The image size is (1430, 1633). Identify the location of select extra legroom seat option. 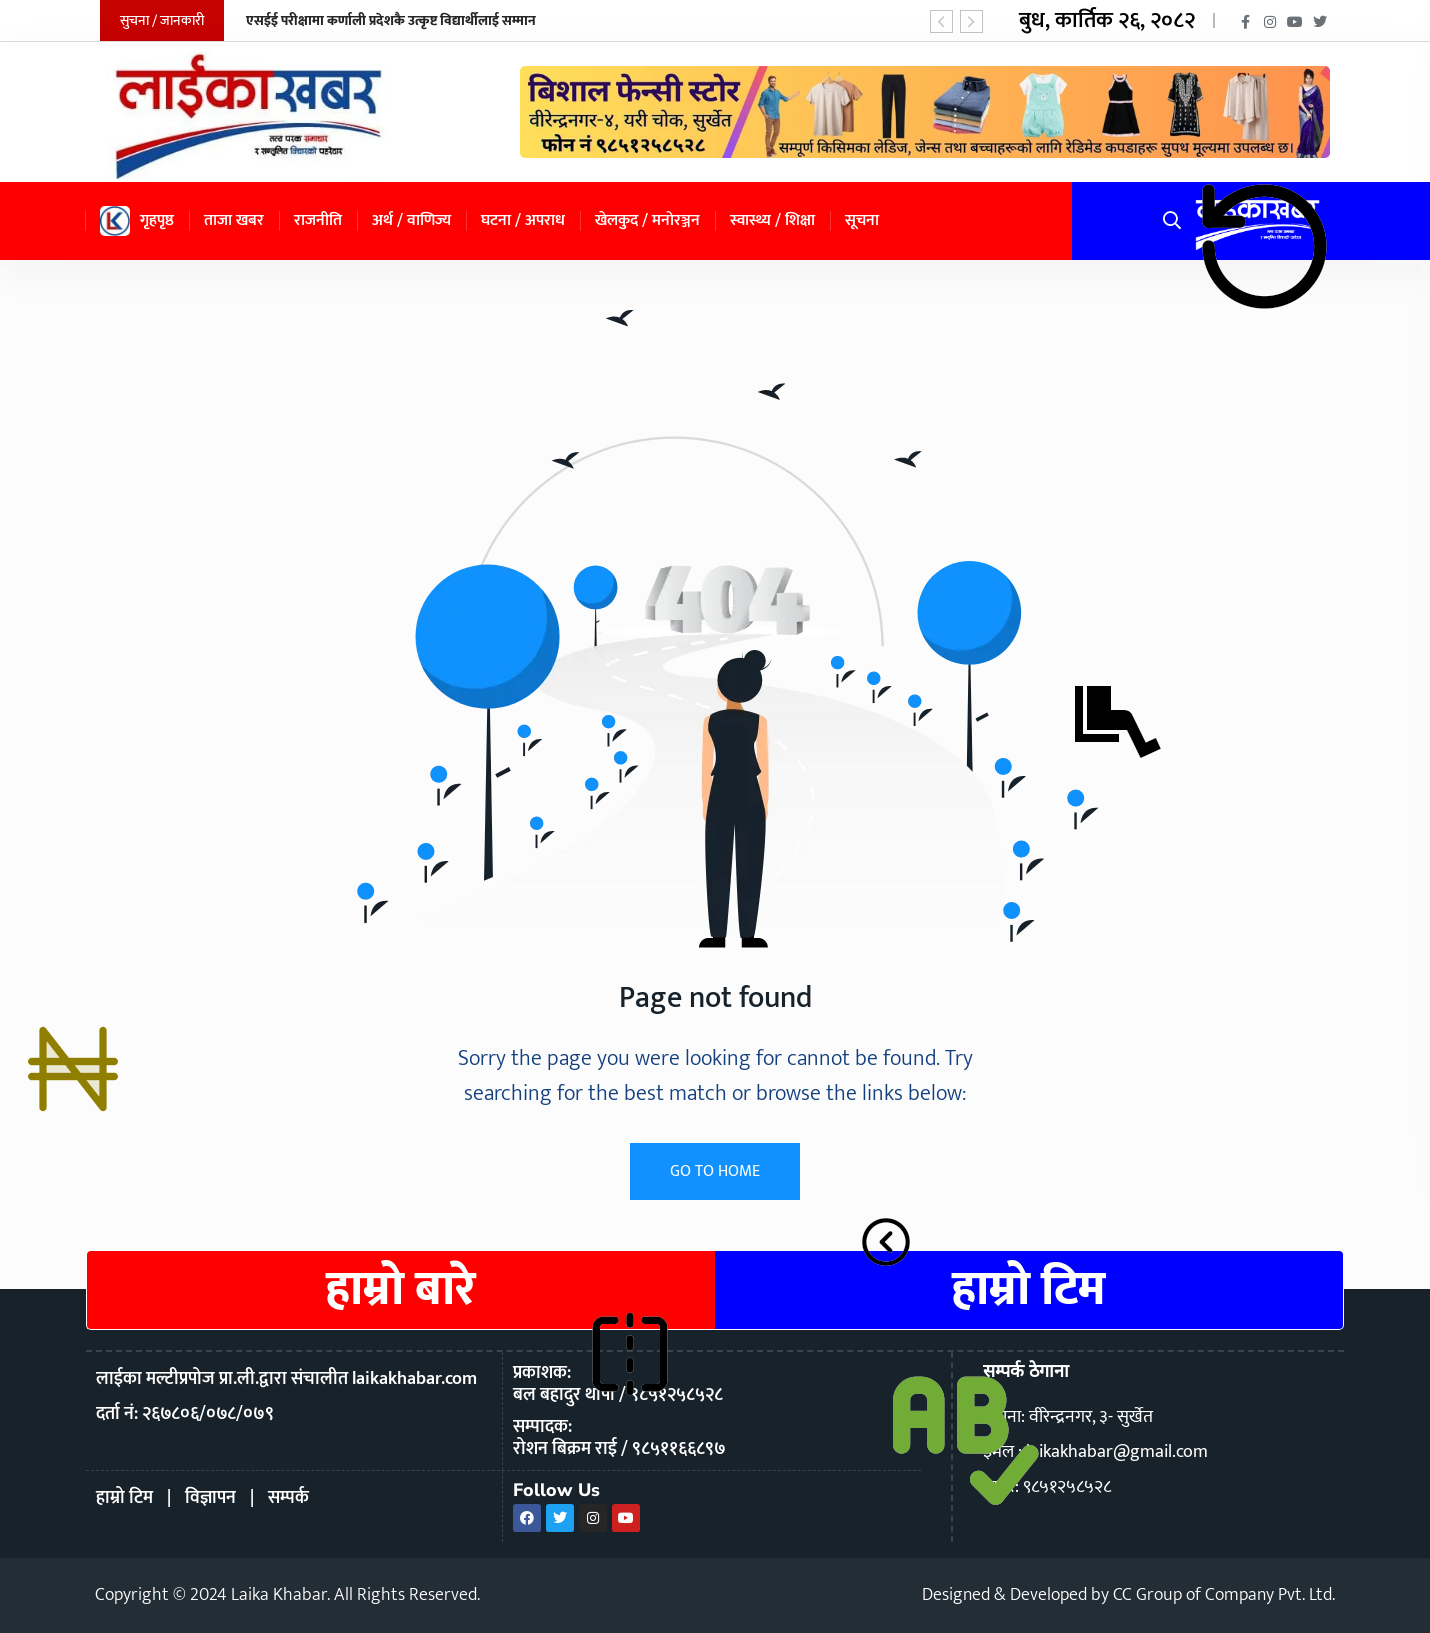
(1115, 722).